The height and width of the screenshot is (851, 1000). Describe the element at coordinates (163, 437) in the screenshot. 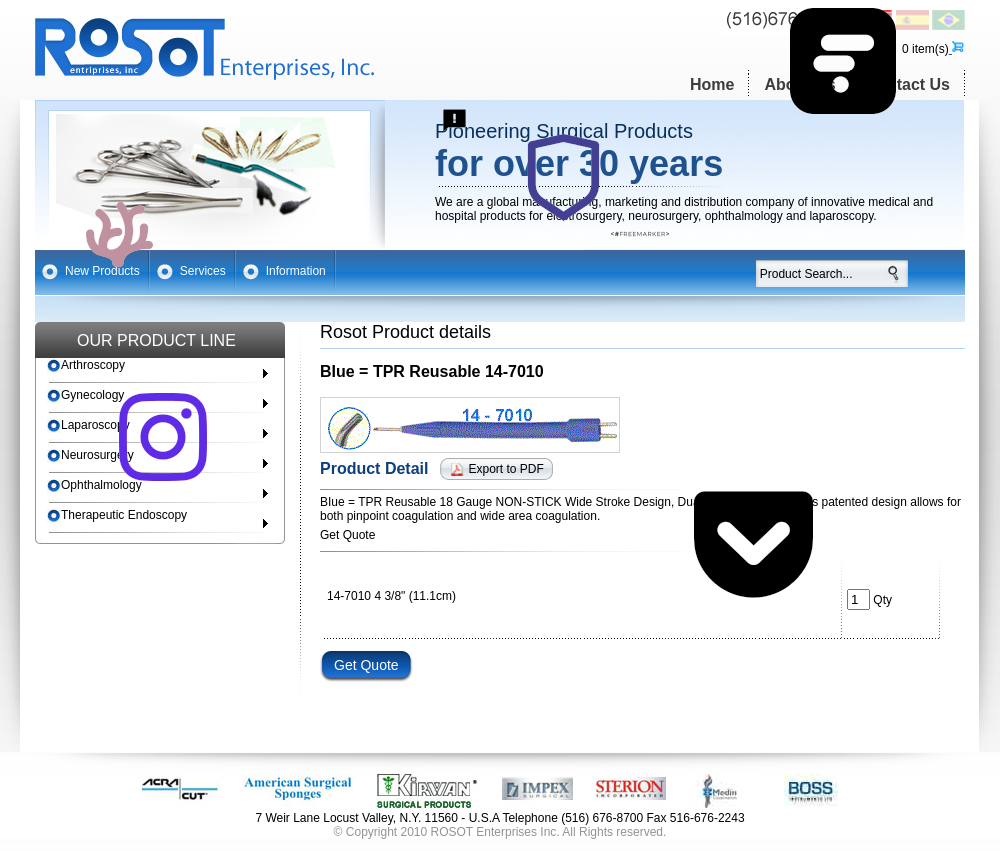

I see `open the Instagram app` at that location.